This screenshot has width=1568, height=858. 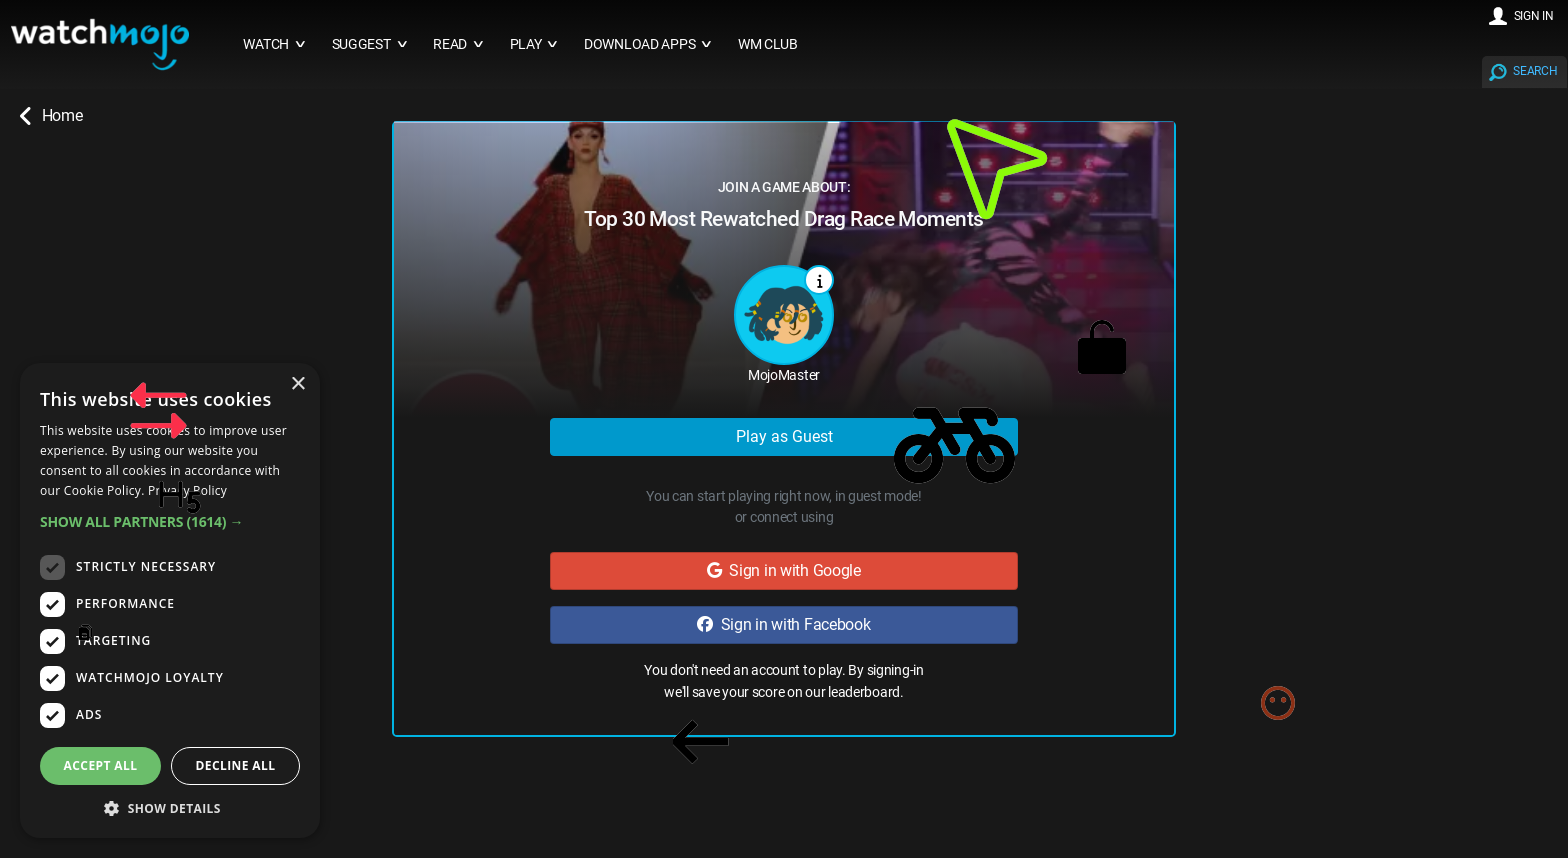 I want to click on select a neutral or blank reaction, so click(x=1278, y=703).